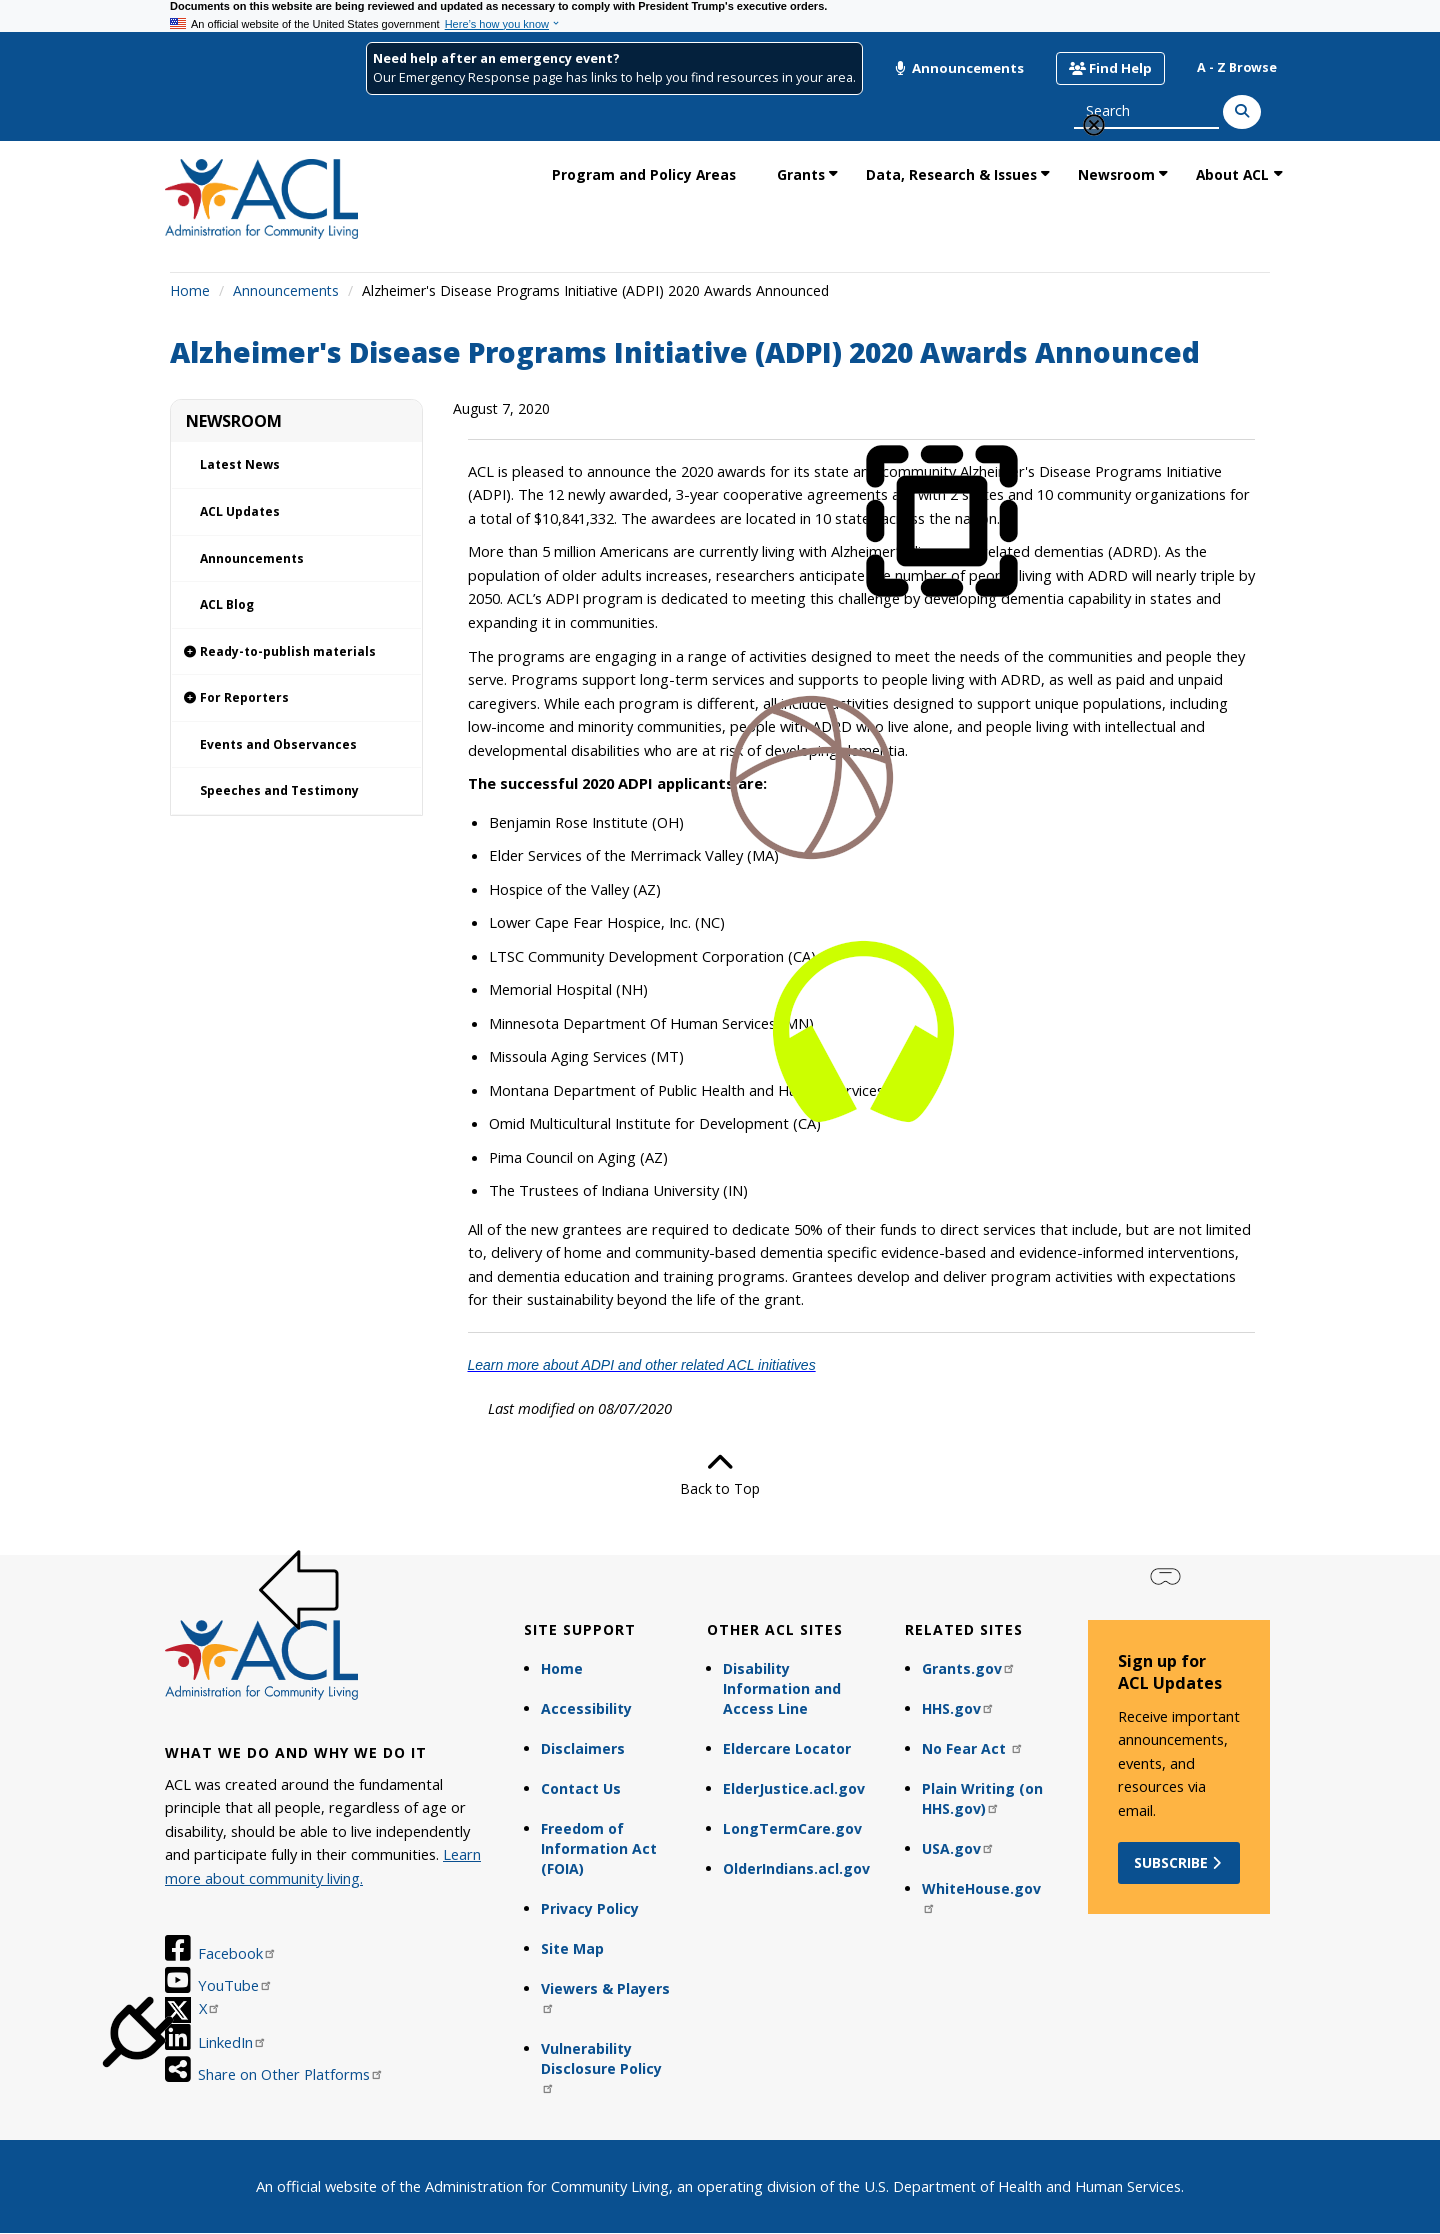 Image resolution: width=1440 pixels, height=2234 pixels. Describe the element at coordinates (138, 2032) in the screenshot. I see `connect to power source` at that location.